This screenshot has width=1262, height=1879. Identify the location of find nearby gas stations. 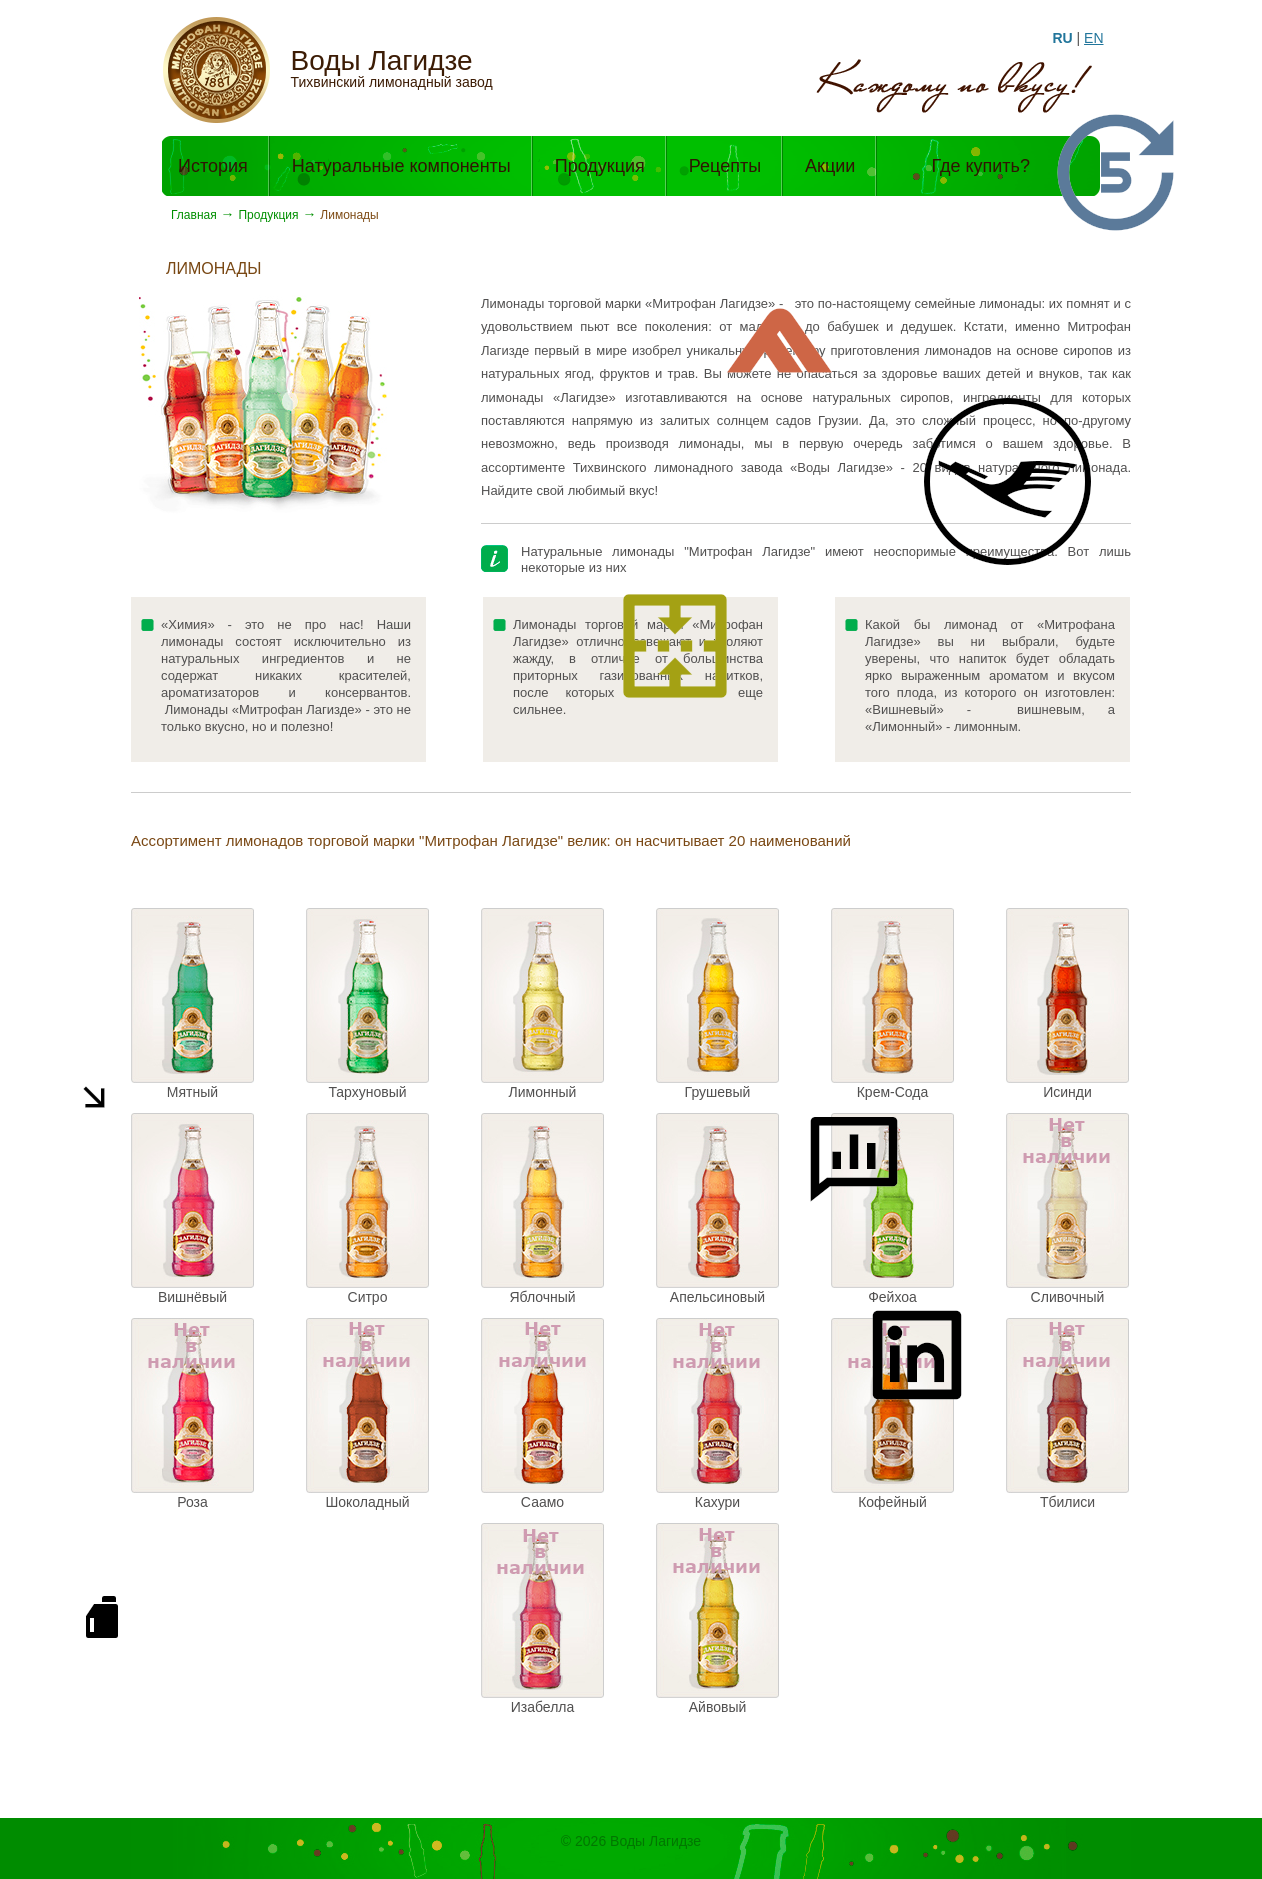
(102, 1618).